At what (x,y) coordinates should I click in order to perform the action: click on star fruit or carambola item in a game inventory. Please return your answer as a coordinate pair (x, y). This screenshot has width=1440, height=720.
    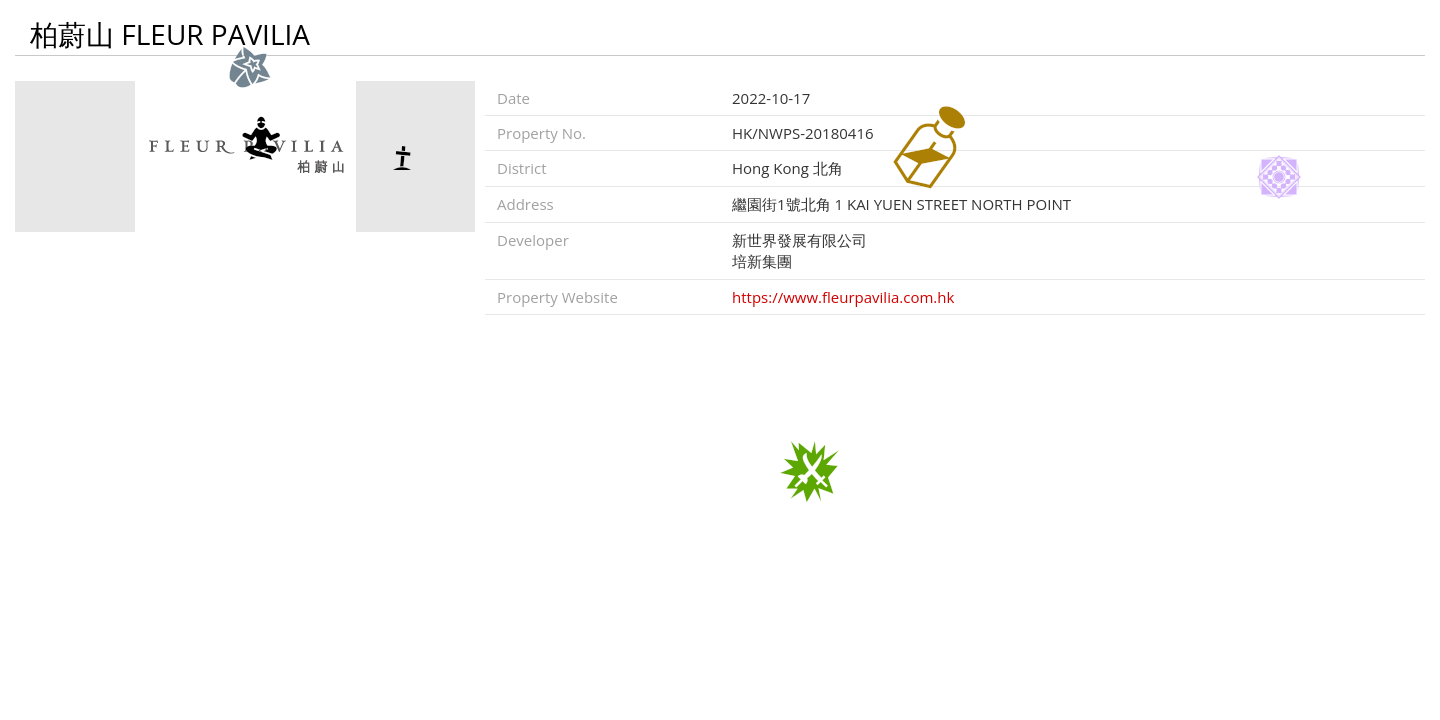
    Looking at the image, I should click on (249, 67).